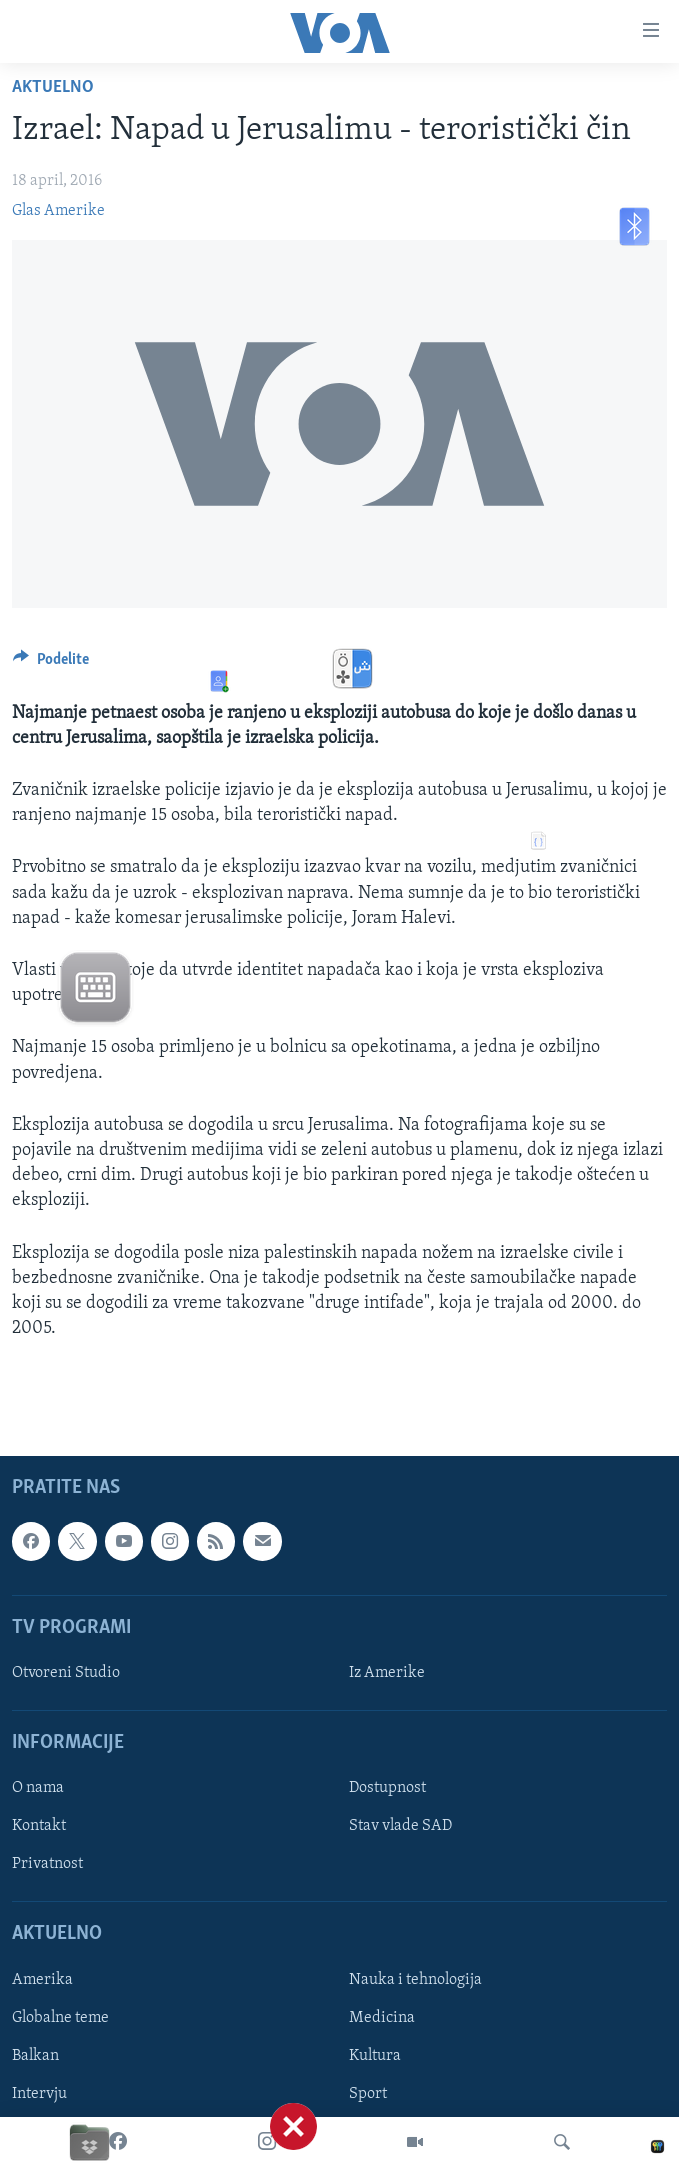  Describe the element at coordinates (352, 668) in the screenshot. I see `open the character map application` at that location.